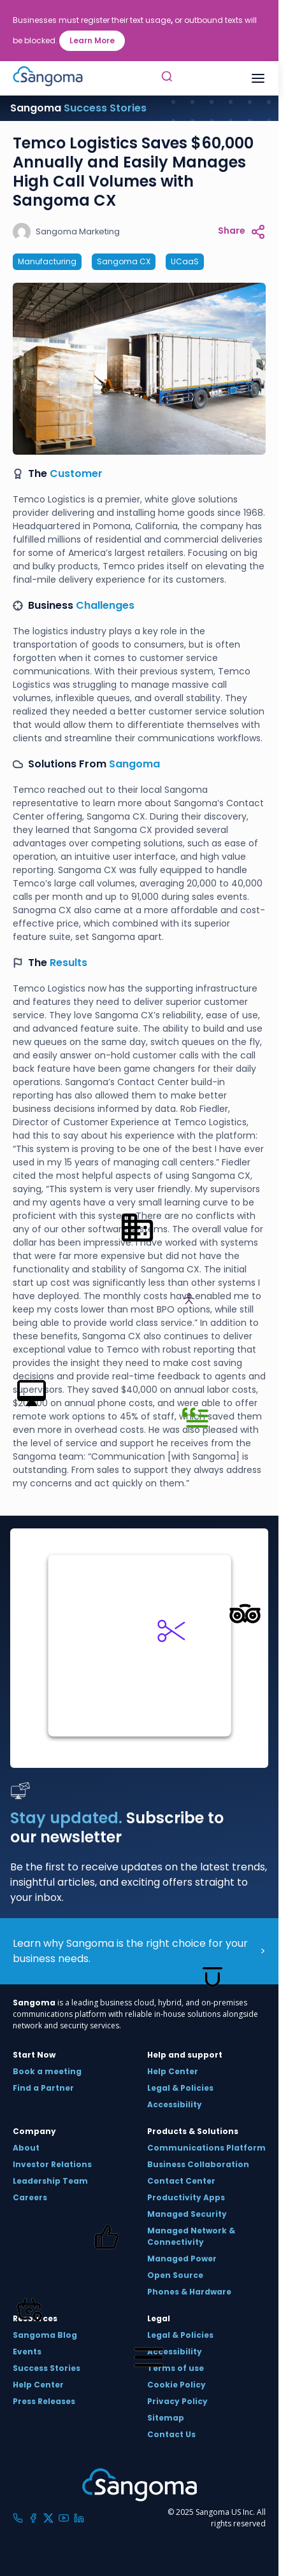 Image resolution: width=288 pixels, height=2576 pixels. What do you see at coordinates (195, 1417) in the screenshot?
I see `insert a blockquote` at bounding box center [195, 1417].